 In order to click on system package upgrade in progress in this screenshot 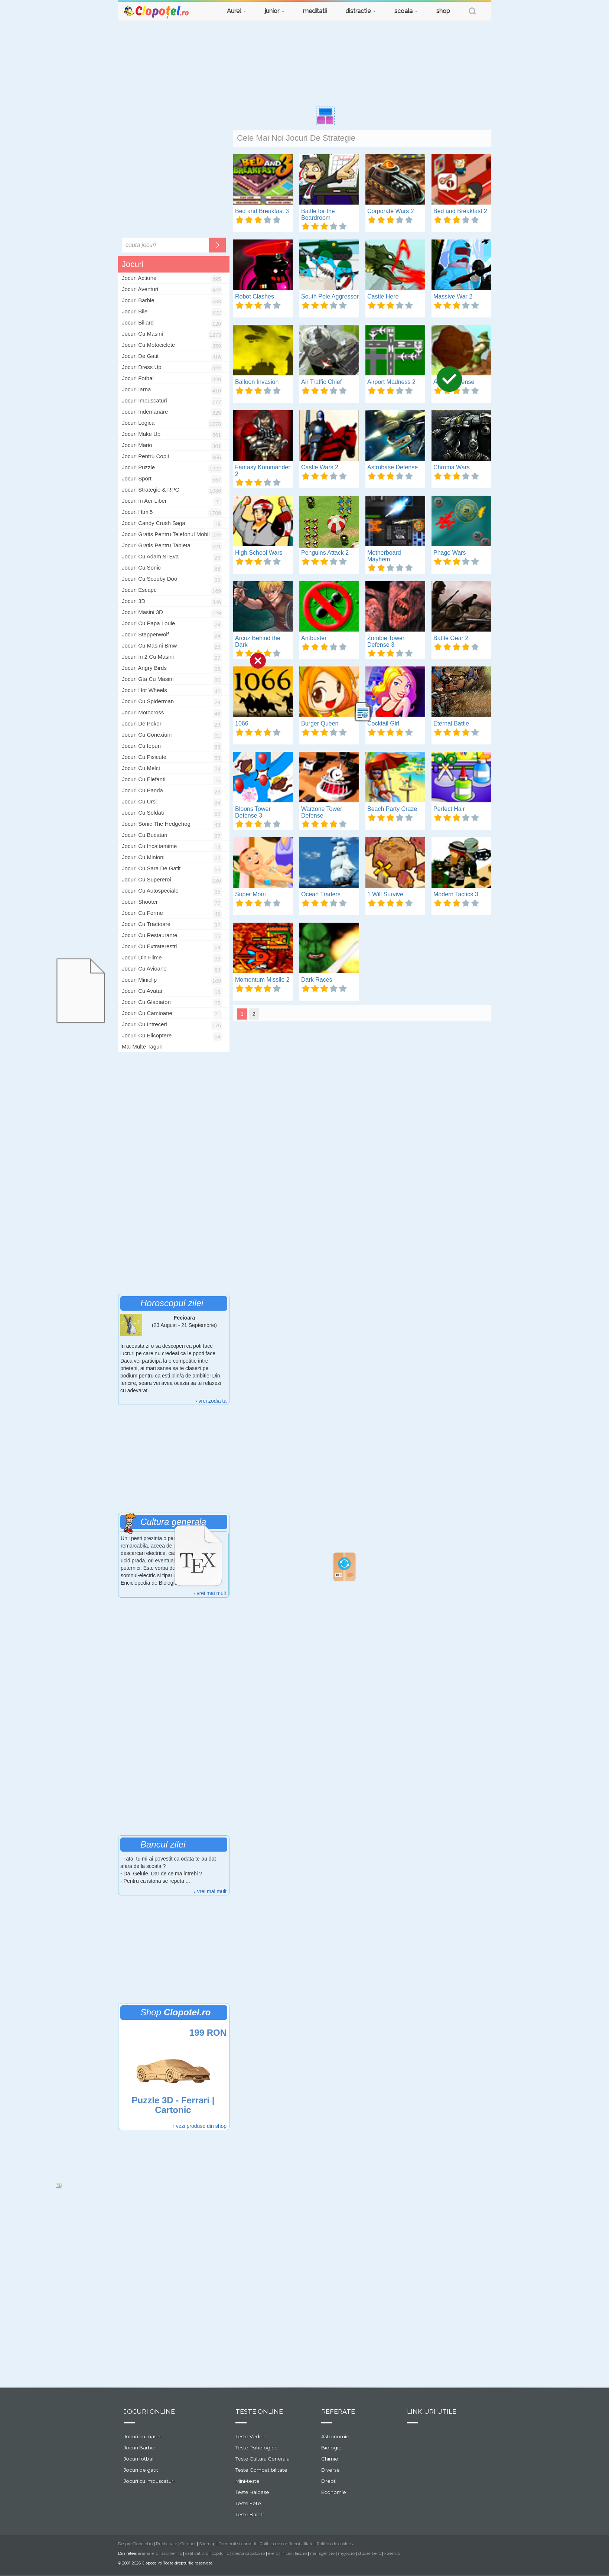, I will do `click(344, 1566)`.